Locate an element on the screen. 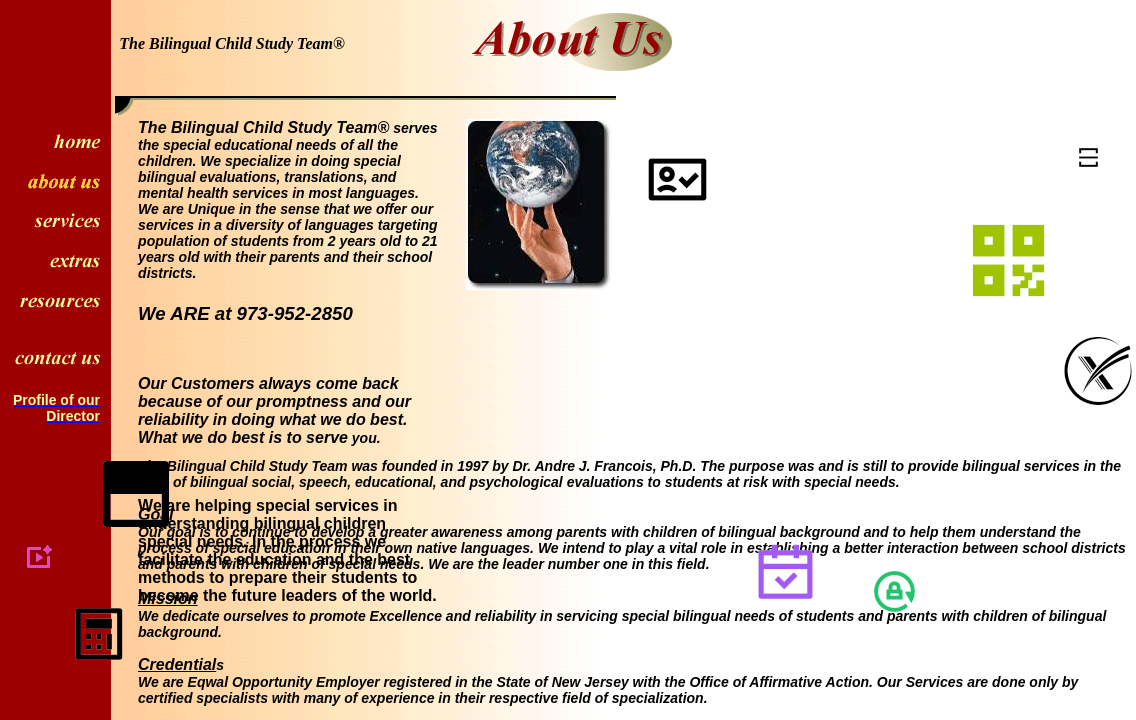 The height and width of the screenshot is (720, 1136). open calculator app is located at coordinates (99, 634).